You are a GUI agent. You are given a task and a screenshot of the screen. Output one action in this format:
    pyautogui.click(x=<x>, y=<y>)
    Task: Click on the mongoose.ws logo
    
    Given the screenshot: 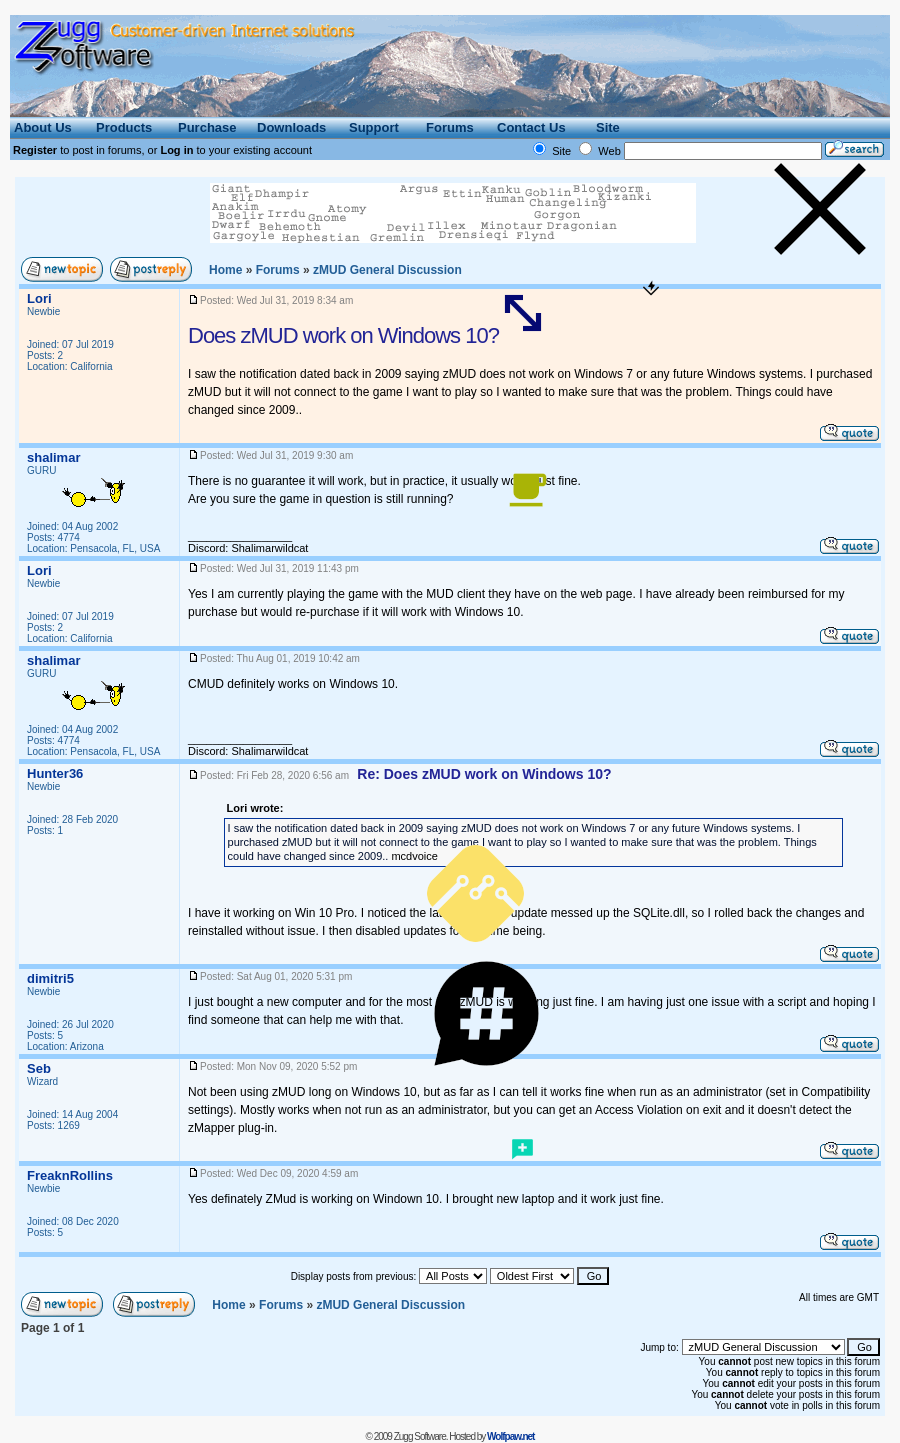 What is the action you would take?
    pyautogui.click(x=475, y=893)
    